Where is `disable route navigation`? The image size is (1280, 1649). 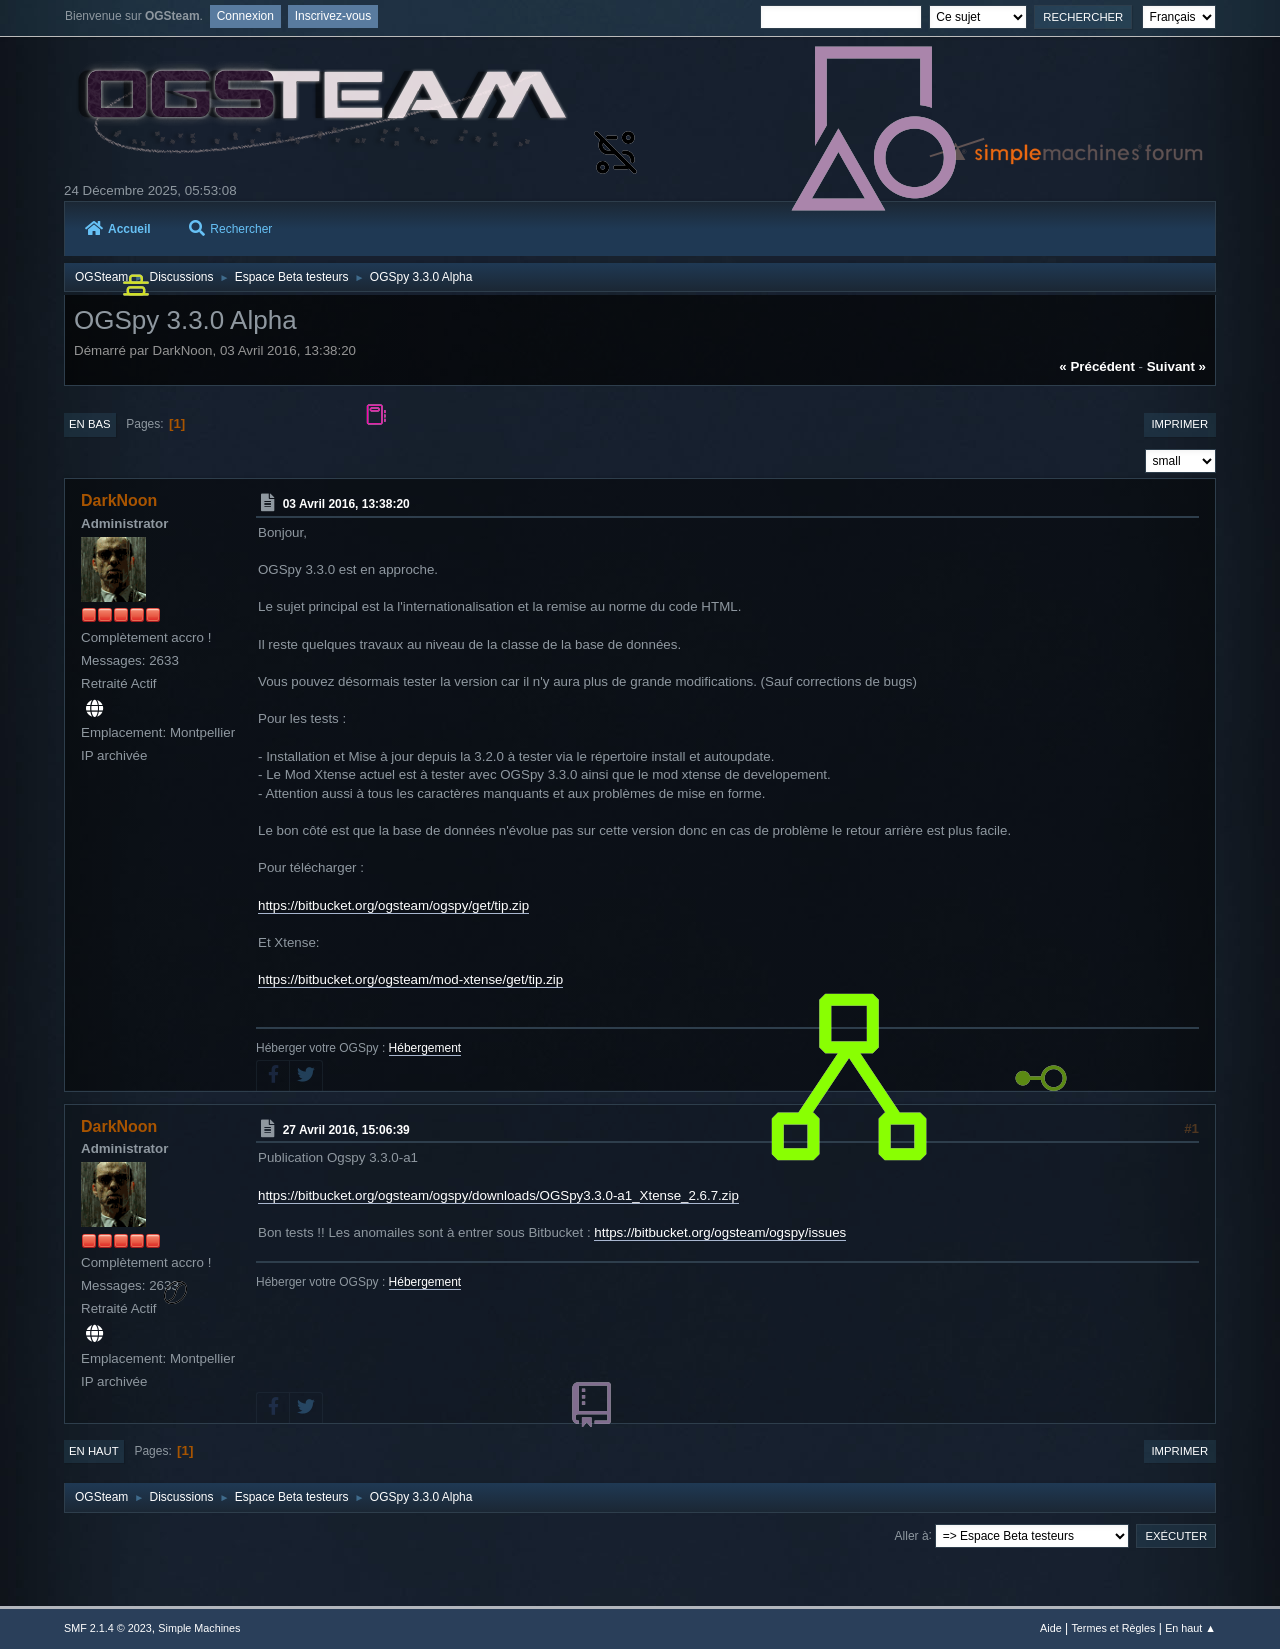
disable route navigation is located at coordinates (615, 152).